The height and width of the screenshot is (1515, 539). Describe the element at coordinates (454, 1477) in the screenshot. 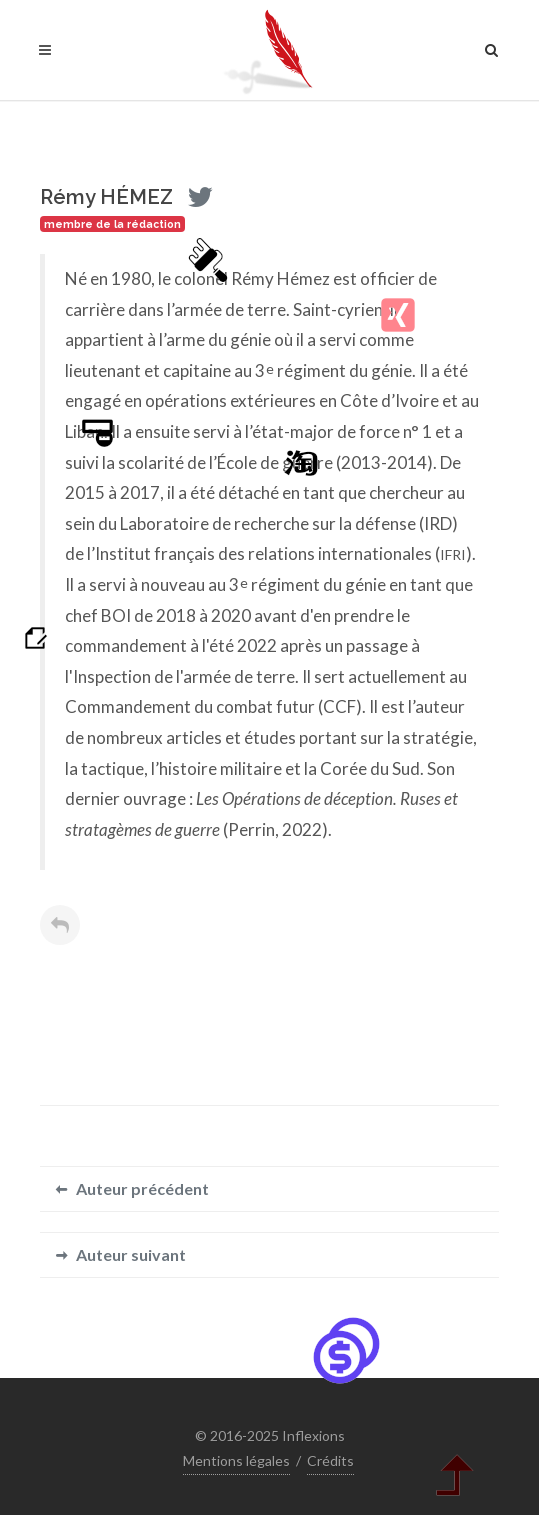

I see `turn right then continue forward` at that location.